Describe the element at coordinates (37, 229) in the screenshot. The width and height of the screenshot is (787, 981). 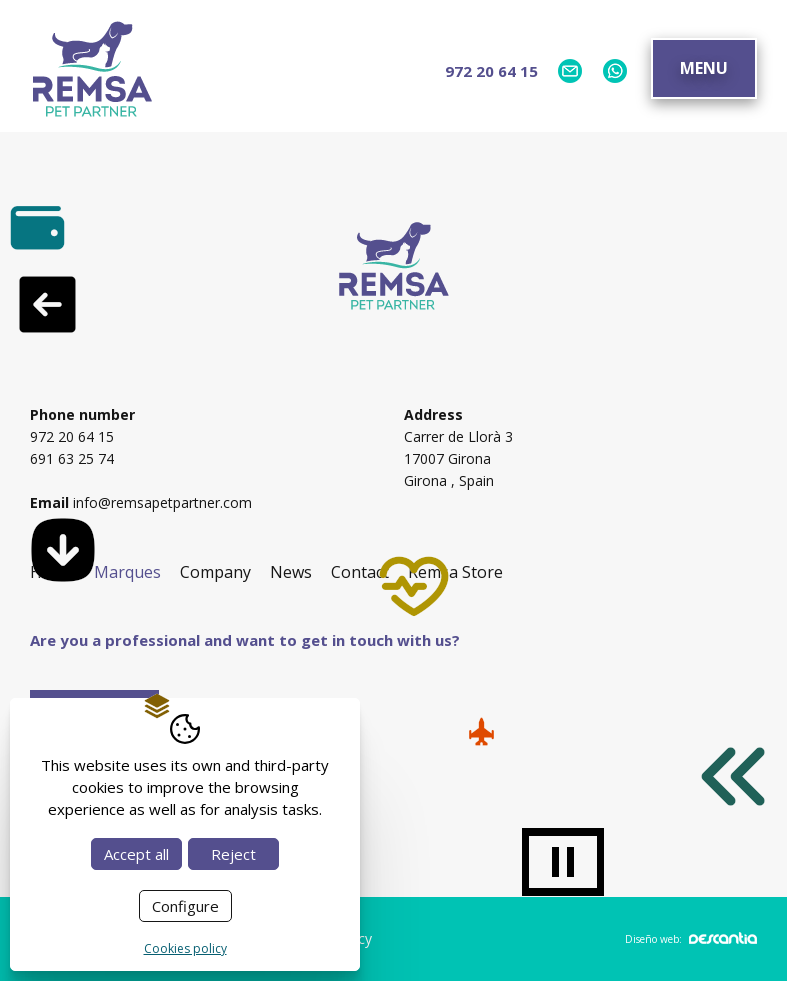
I see `access your wallet or payment methods` at that location.